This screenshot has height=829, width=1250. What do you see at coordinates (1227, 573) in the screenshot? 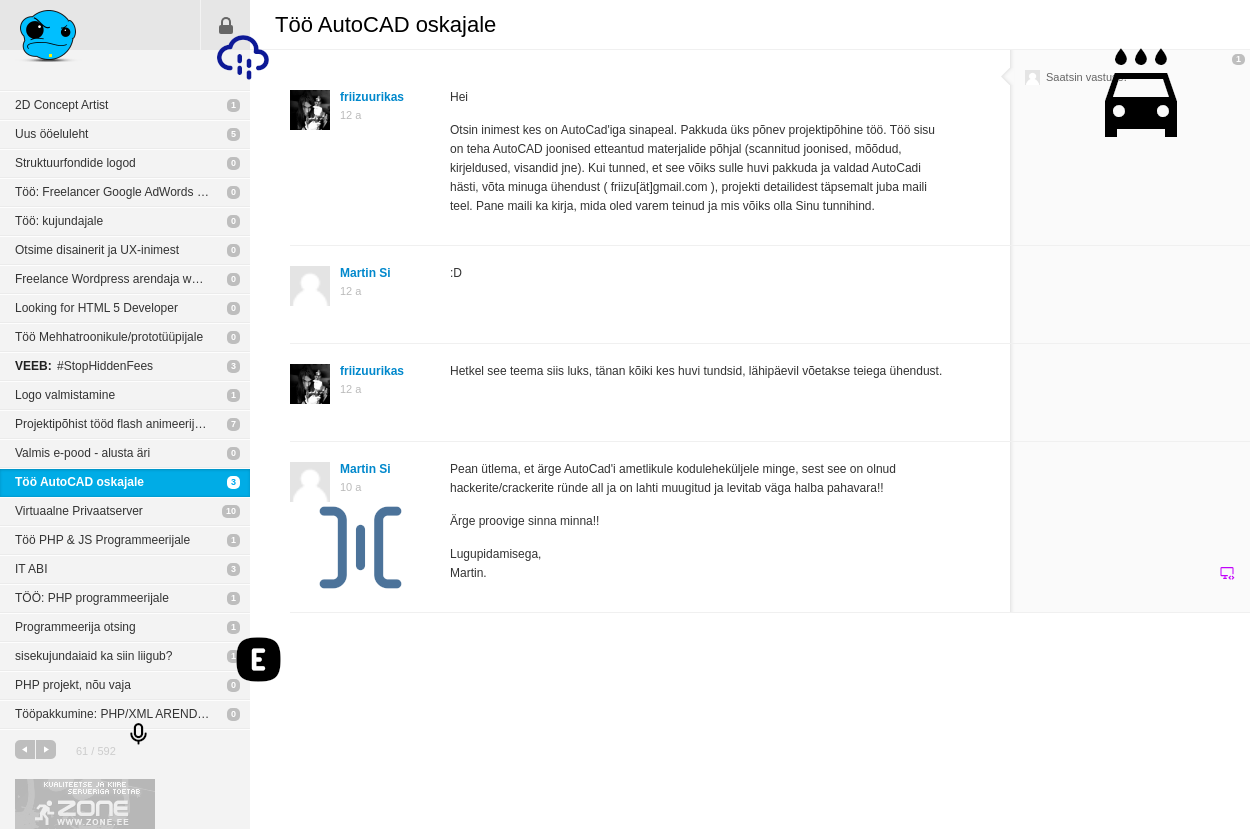
I see `access desktop development environment` at bounding box center [1227, 573].